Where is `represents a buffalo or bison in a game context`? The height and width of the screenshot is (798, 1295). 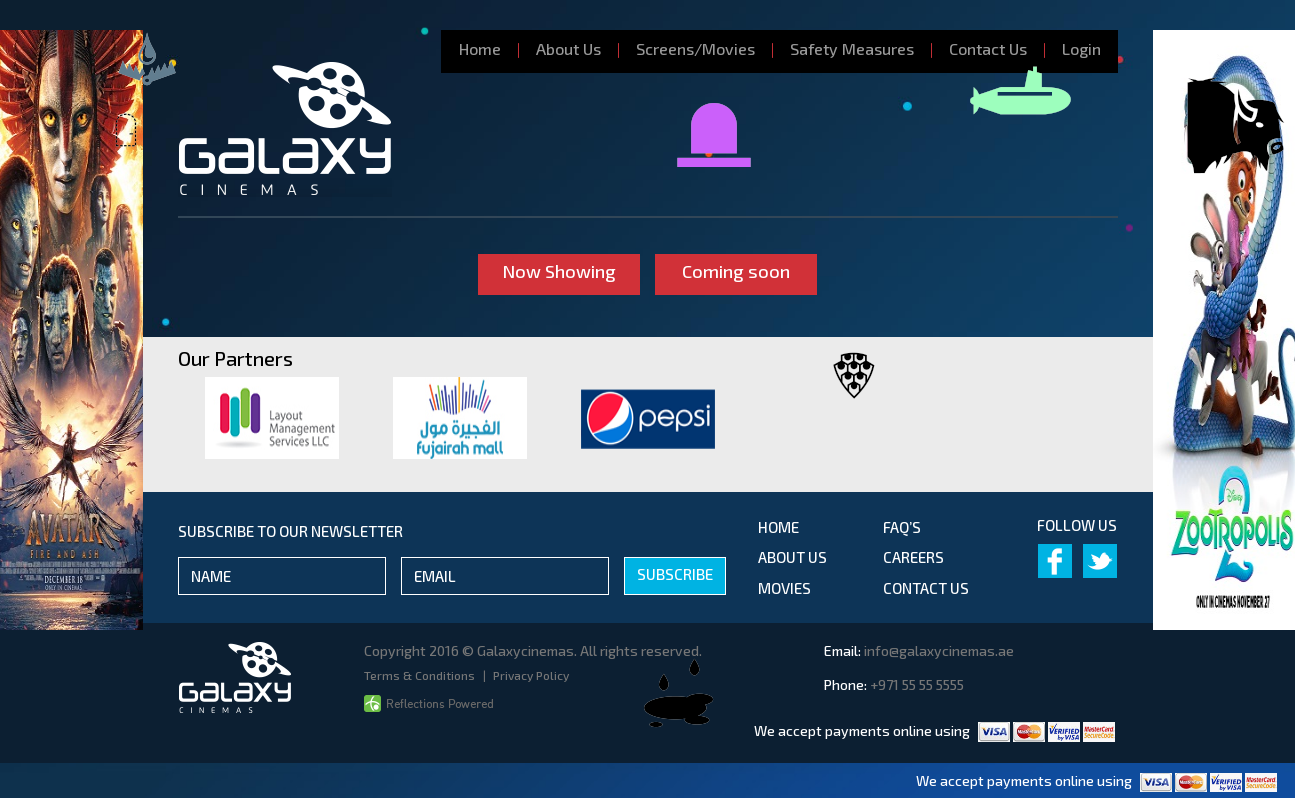 represents a buffalo or bison in a game context is located at coordinates (1235, 125).